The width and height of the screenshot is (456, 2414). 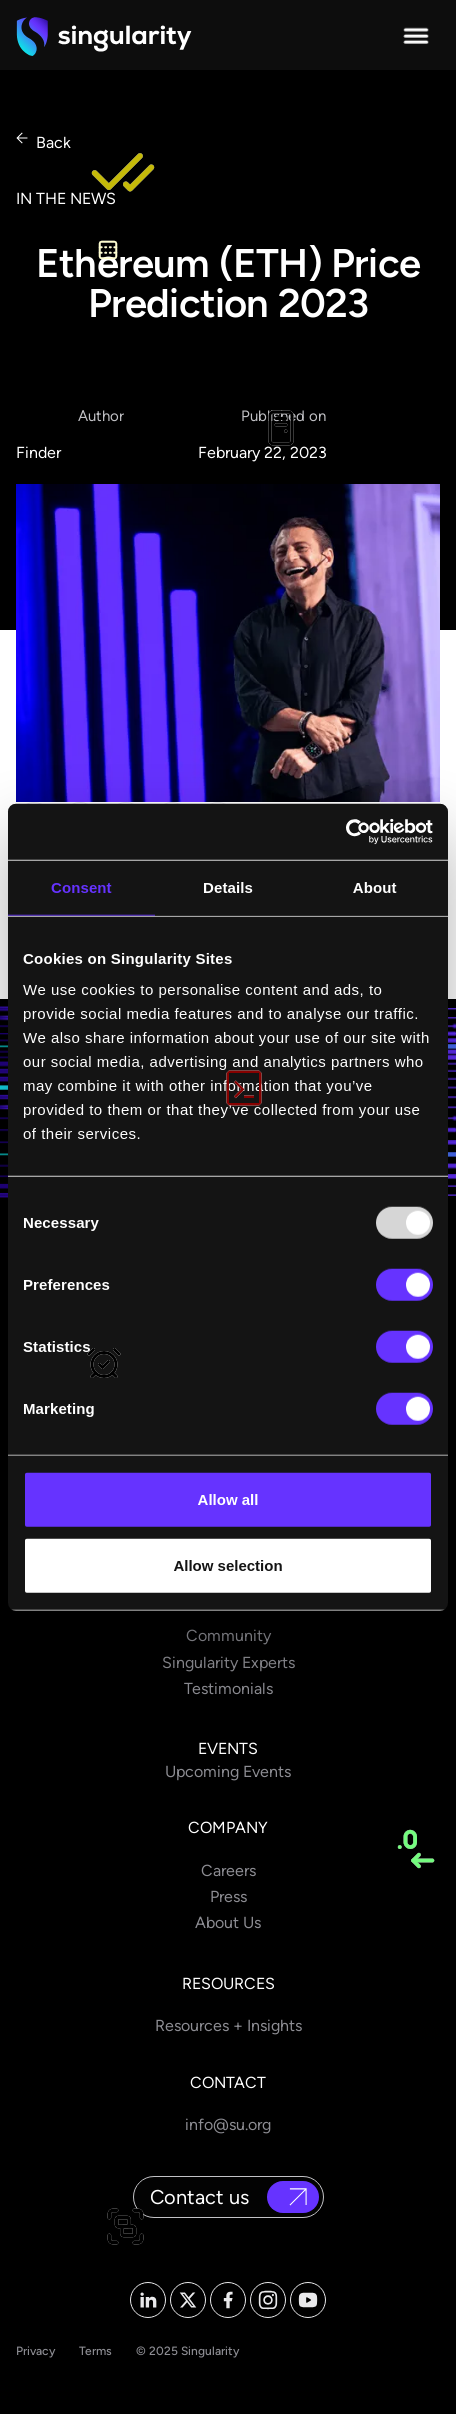 What do you see at coordinates (281, 428) in the screenshot?
I see `access computer or desktop settings` at bounding box center [281, 428].